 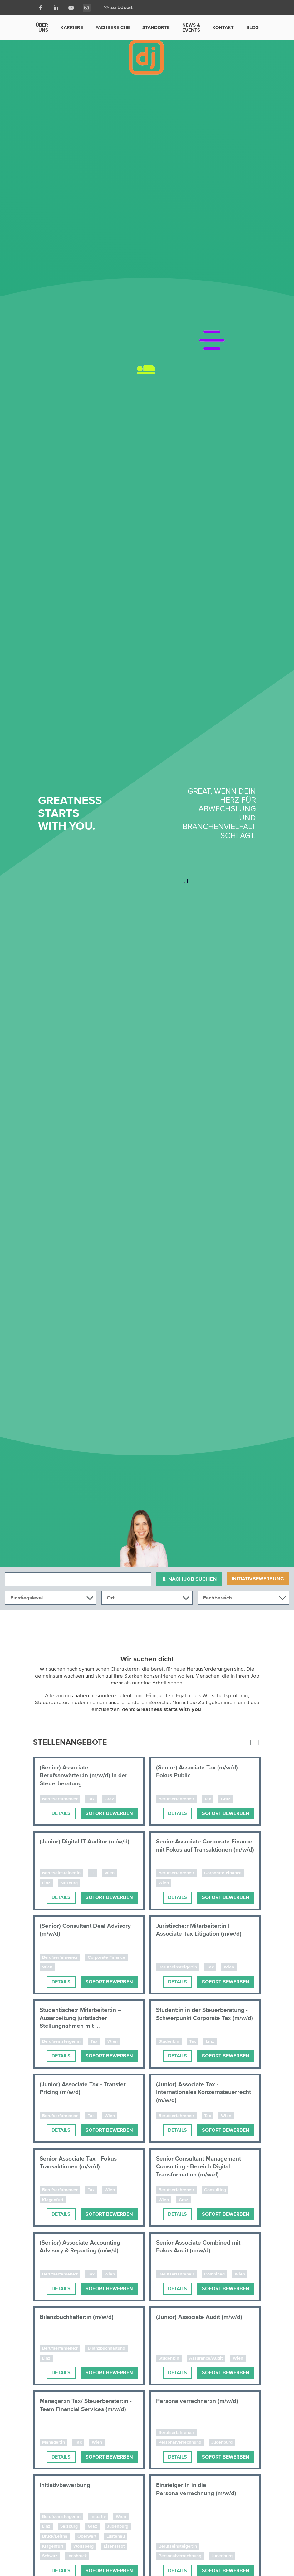 I want to click on indicates weak cellular network signal, so click(x=191, y=878).